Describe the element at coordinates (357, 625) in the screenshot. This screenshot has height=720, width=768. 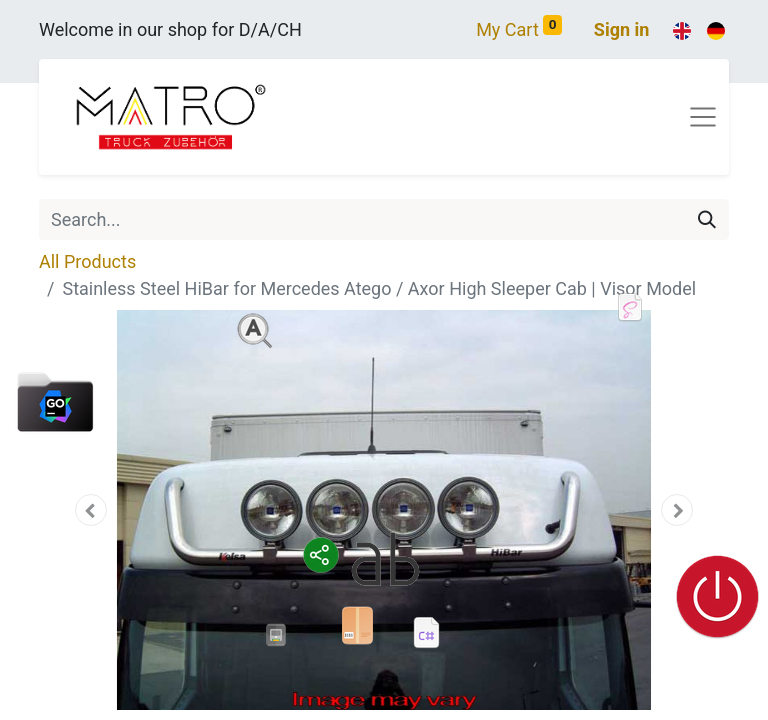
I see `compressed or archived file type indicator` at that location.